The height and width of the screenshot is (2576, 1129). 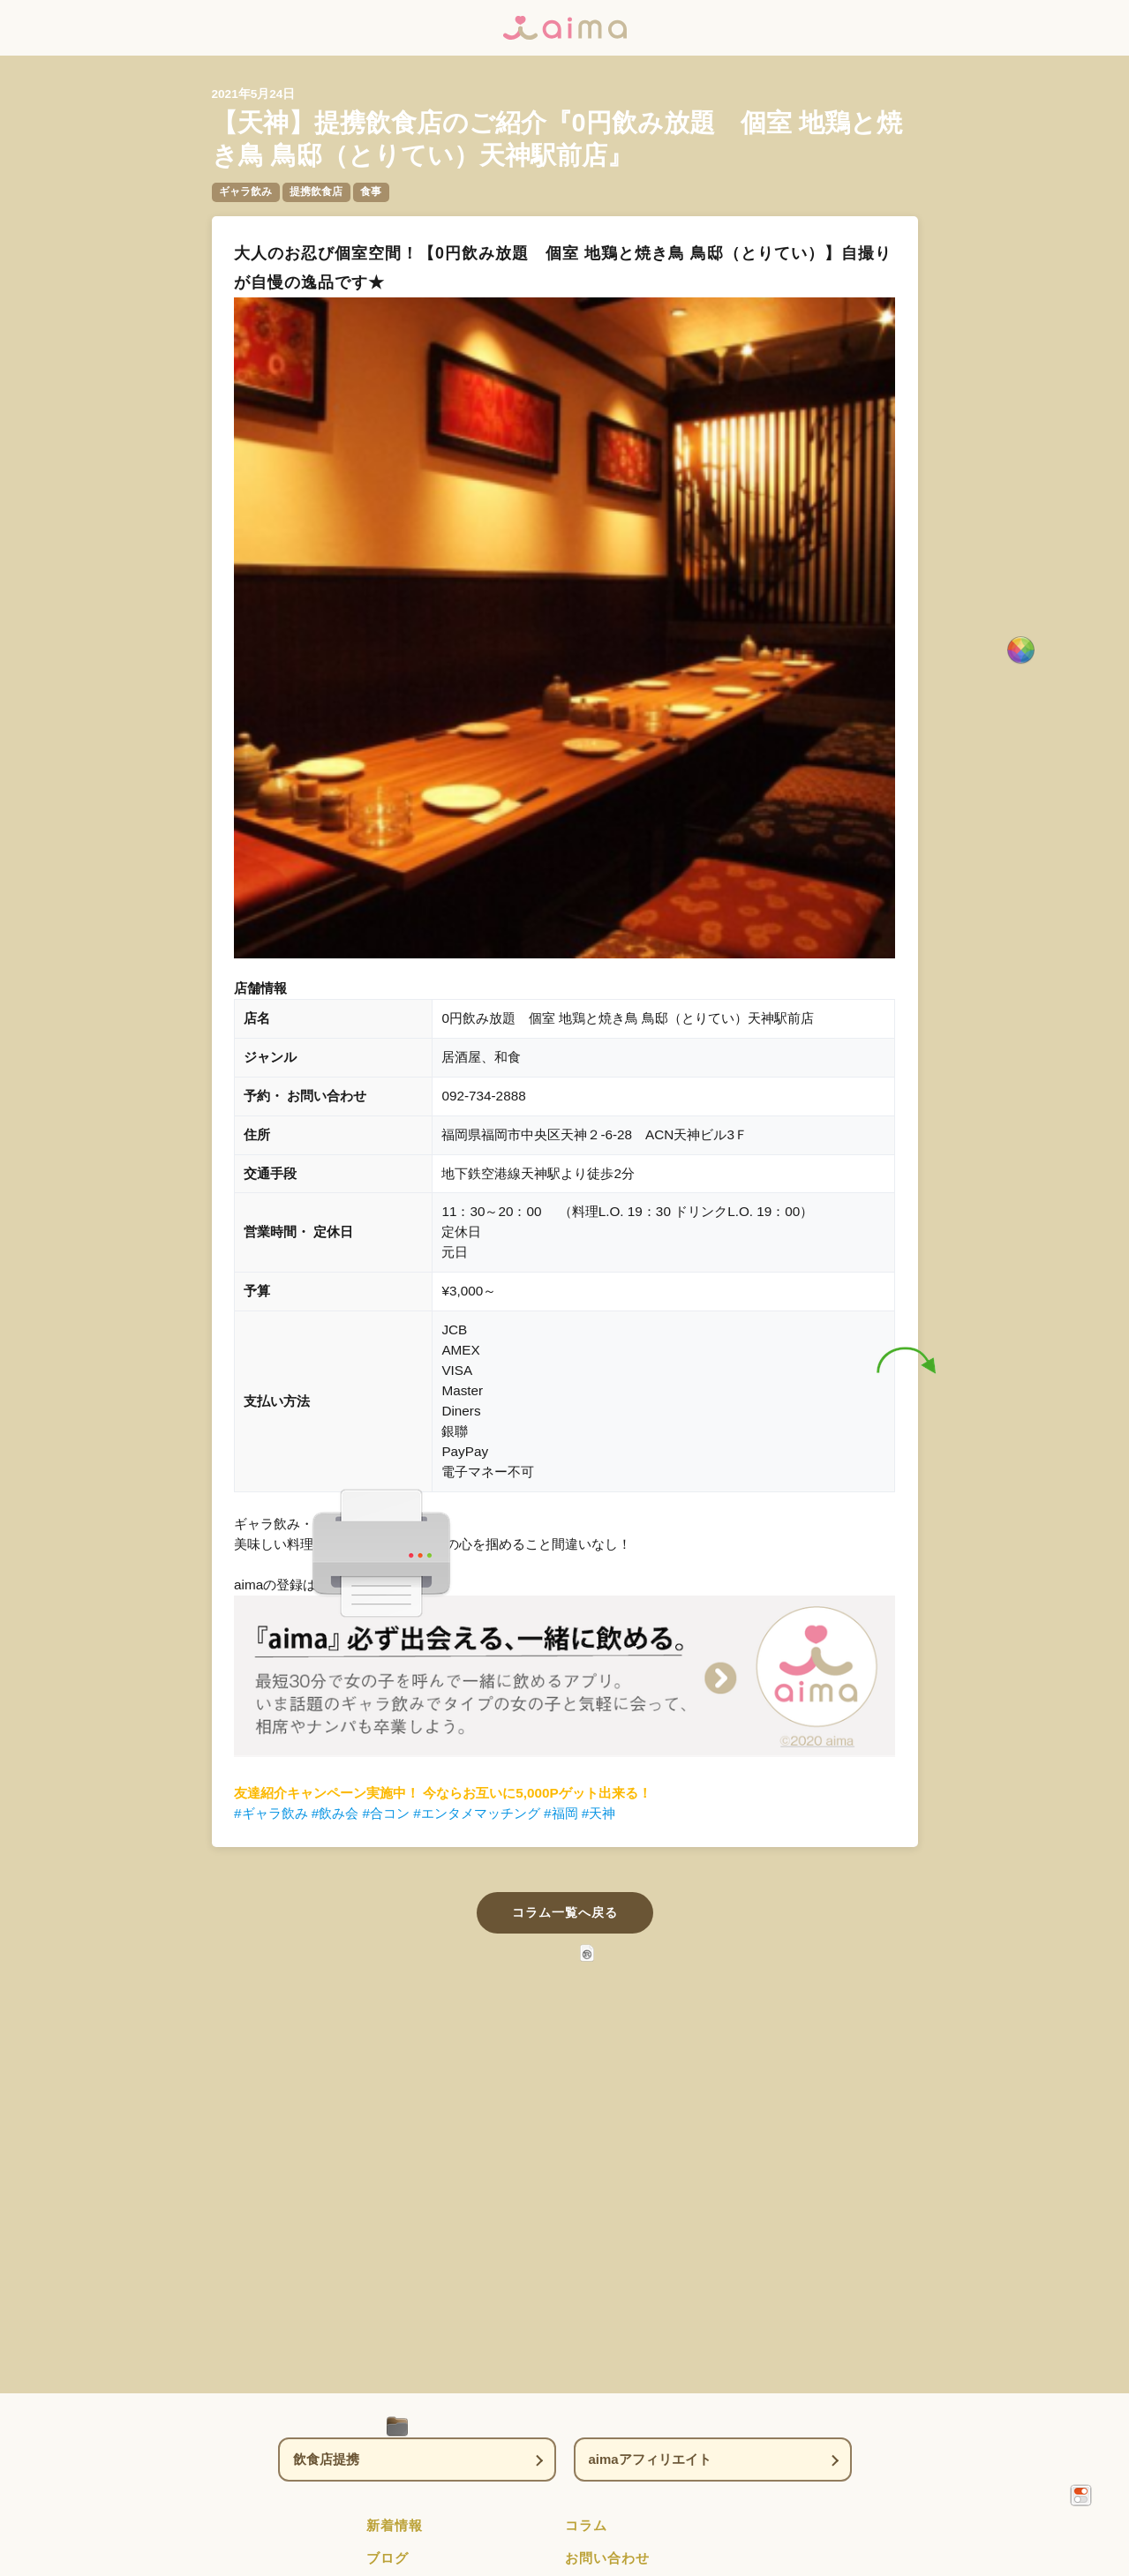 What do you see at coordinates (381, 1553) in the screenshot?
I see `print current document or page` at bounding box center [381, 1553].